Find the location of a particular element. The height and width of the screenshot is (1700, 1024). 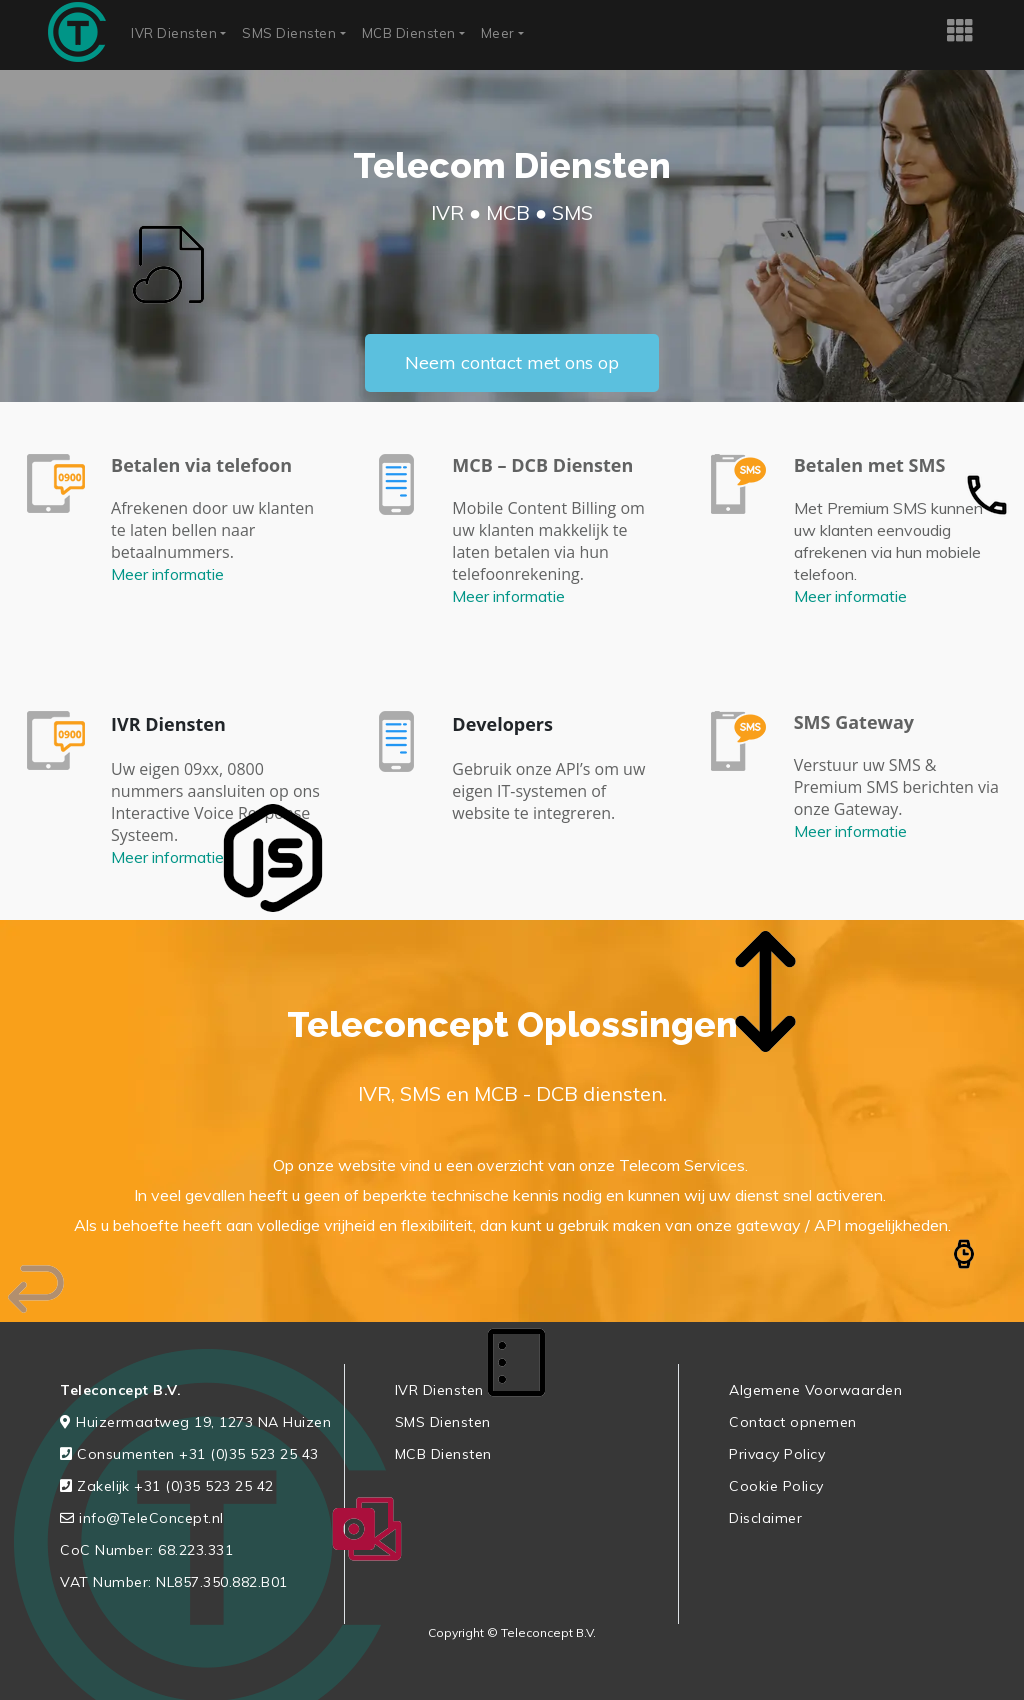

resize element vertically is located at coordinates (765, 991).